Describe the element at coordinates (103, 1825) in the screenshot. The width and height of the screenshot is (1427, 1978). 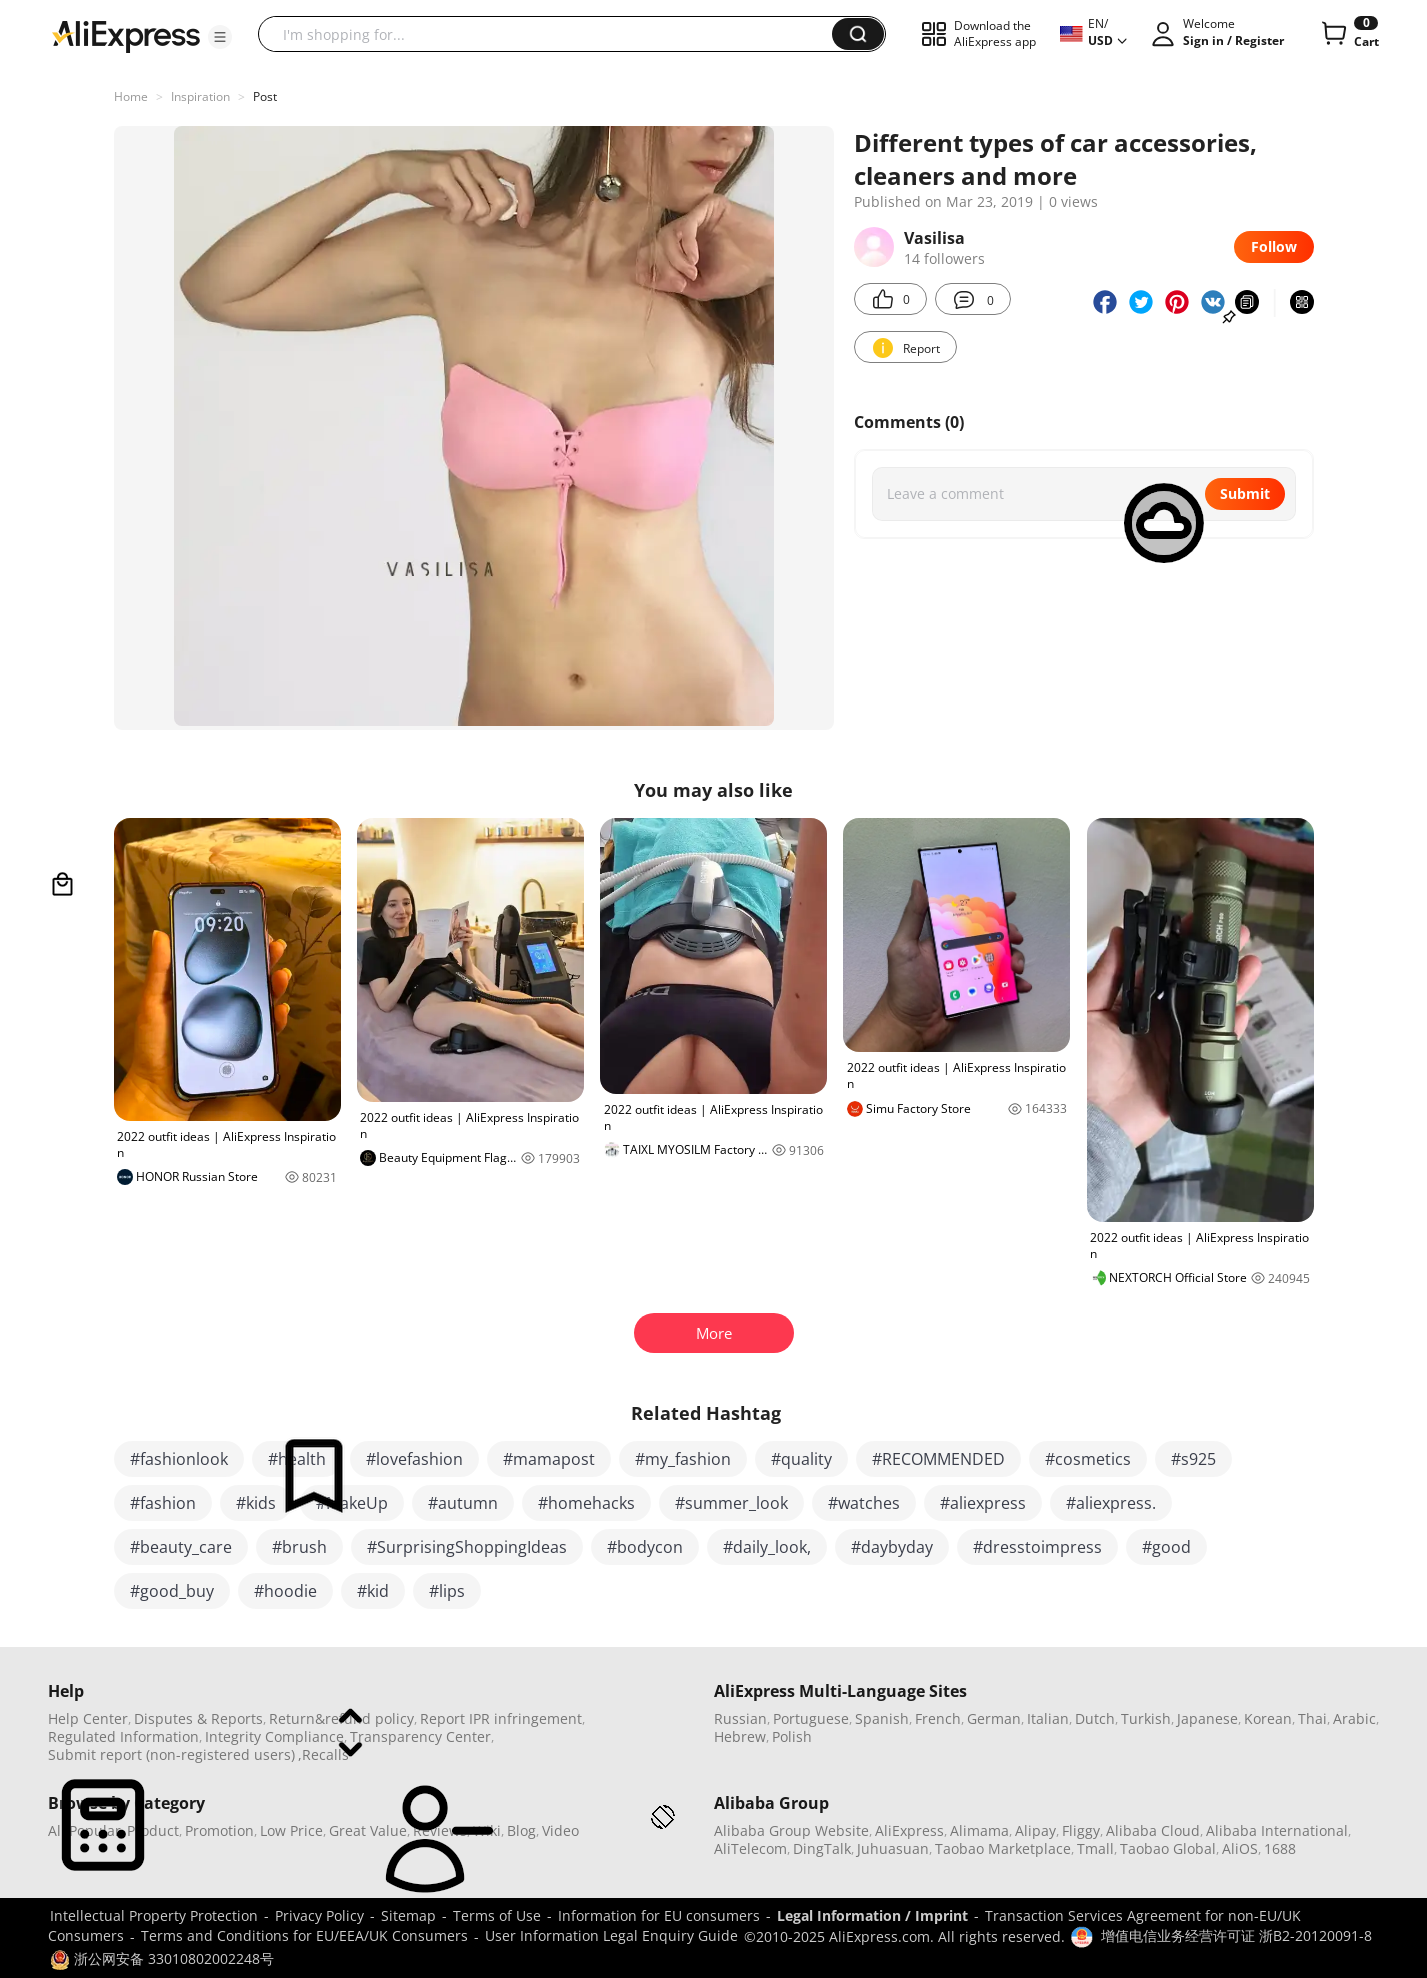
I see `open the calculator app` at that location.